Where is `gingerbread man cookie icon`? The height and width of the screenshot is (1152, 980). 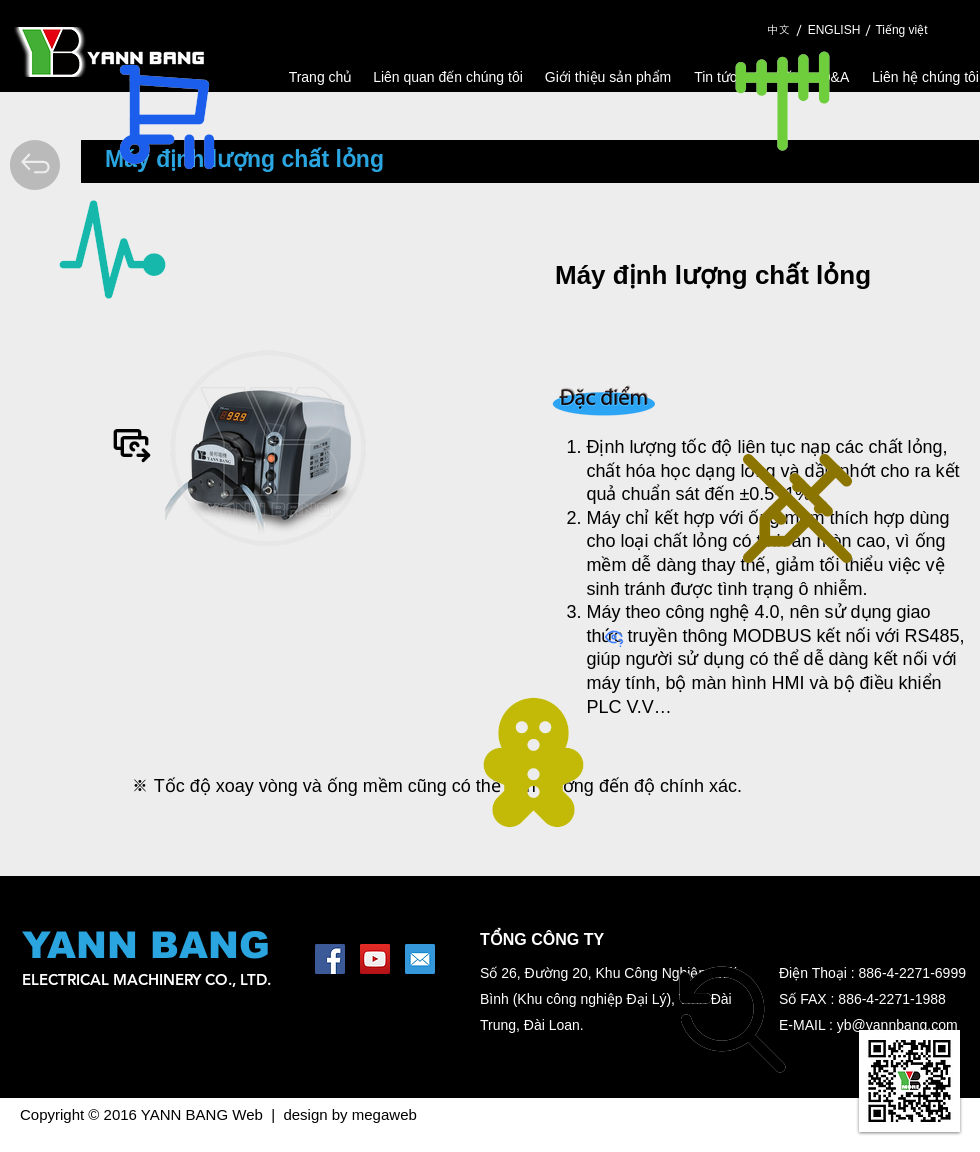
gingerbread man cookie icon is located at coordinates (533, 762).